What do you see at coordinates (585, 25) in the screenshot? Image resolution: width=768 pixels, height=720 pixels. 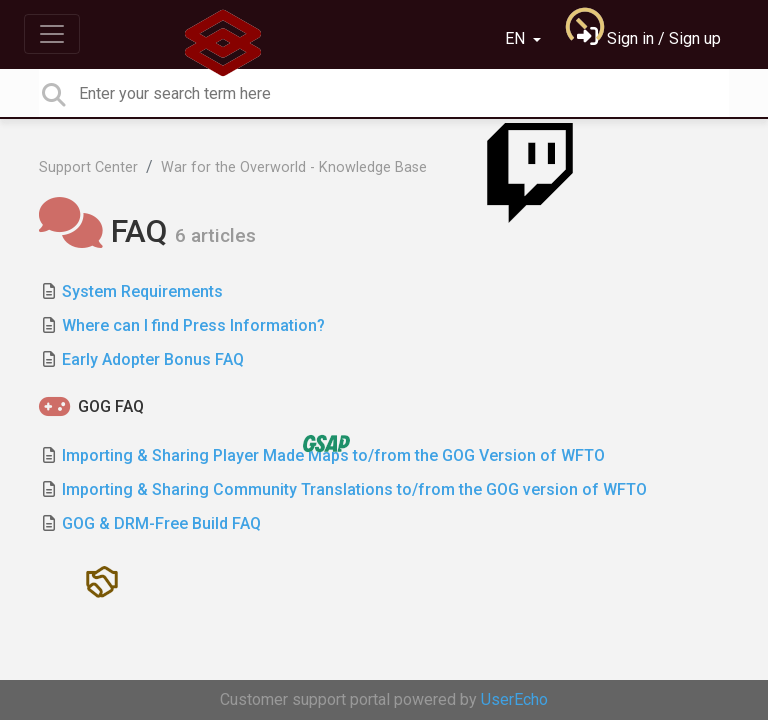 I see `reduce playback speed` at bounding box center [585, 25].